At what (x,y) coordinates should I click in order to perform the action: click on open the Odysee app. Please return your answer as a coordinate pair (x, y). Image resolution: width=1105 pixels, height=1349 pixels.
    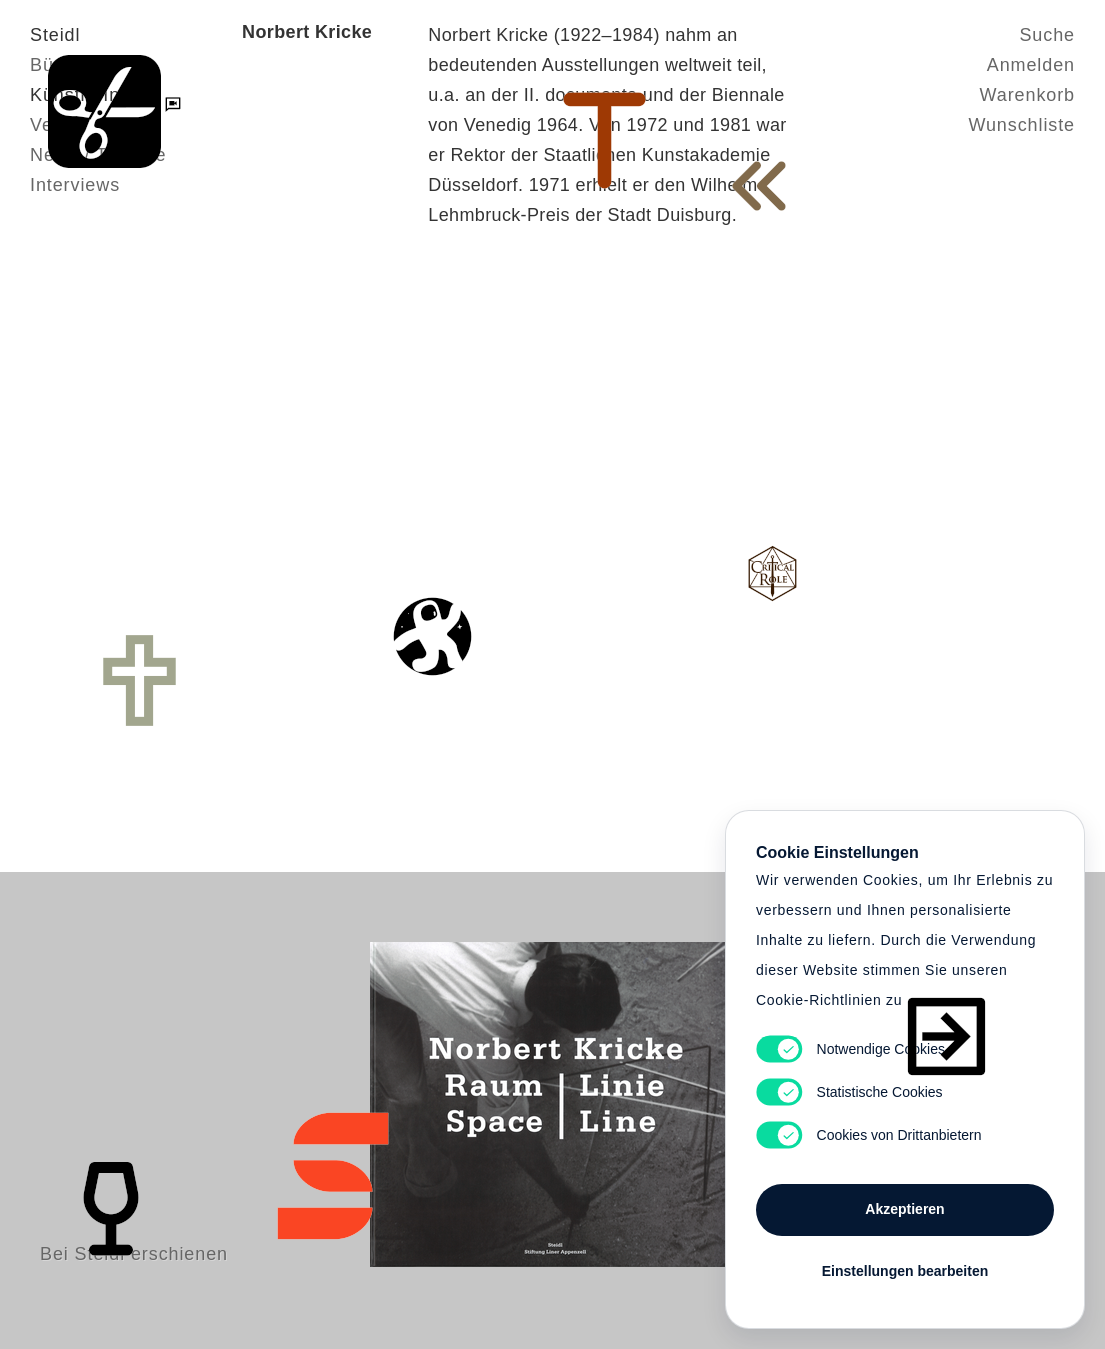
    Looking at the image, I should click on (432, 636).